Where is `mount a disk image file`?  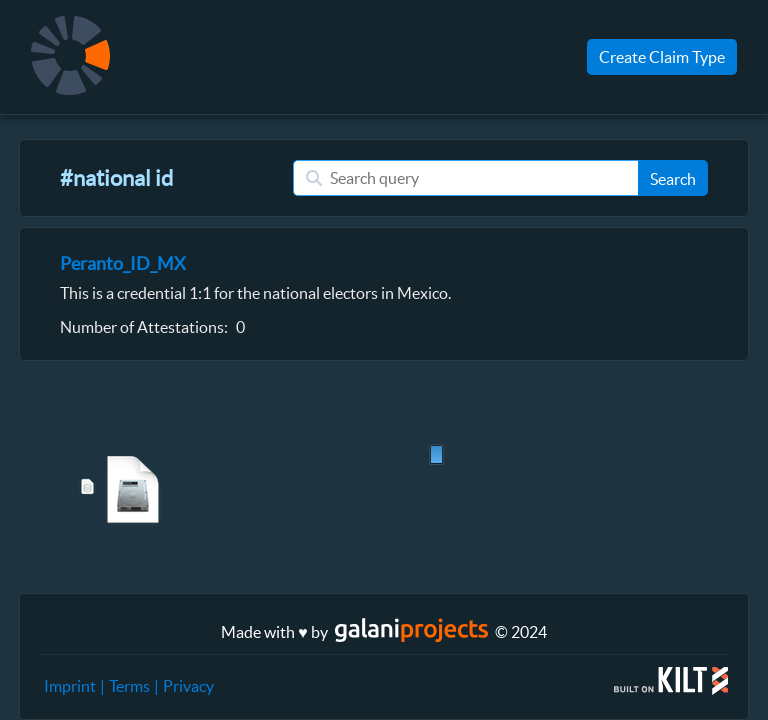 mount a disk image file is located at coordinates (133, 491).